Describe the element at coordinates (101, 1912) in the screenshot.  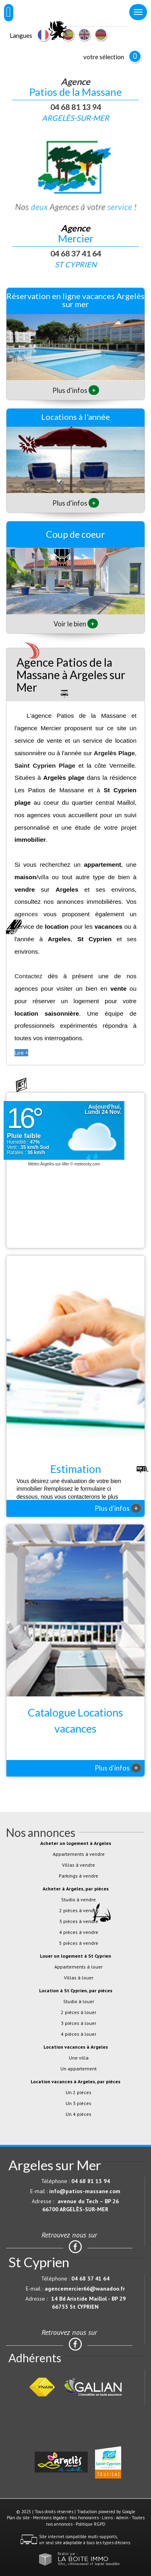
I see `indicates swamp or wetland terrain type` at that location.